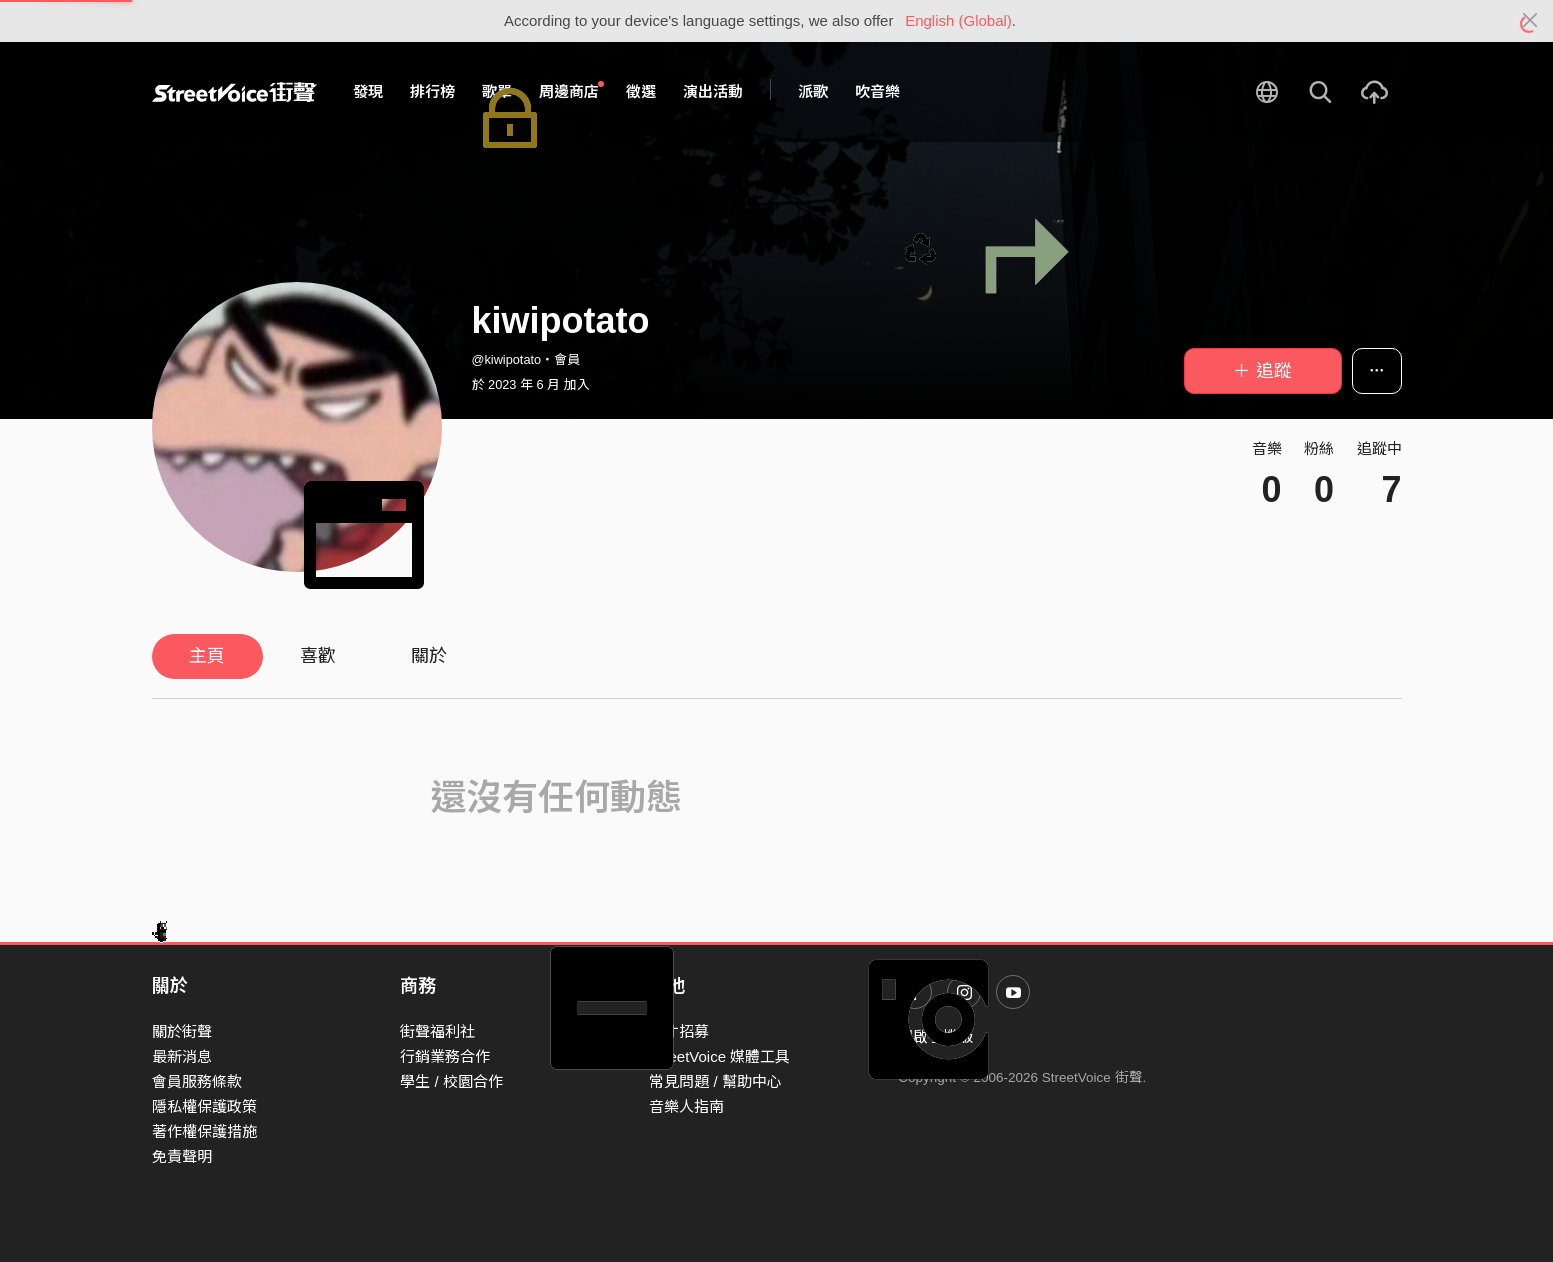  What do you see at coordinates (510, 118) in the screenshot?
I see `lock or secure this item` at bounding box center [510, 118].